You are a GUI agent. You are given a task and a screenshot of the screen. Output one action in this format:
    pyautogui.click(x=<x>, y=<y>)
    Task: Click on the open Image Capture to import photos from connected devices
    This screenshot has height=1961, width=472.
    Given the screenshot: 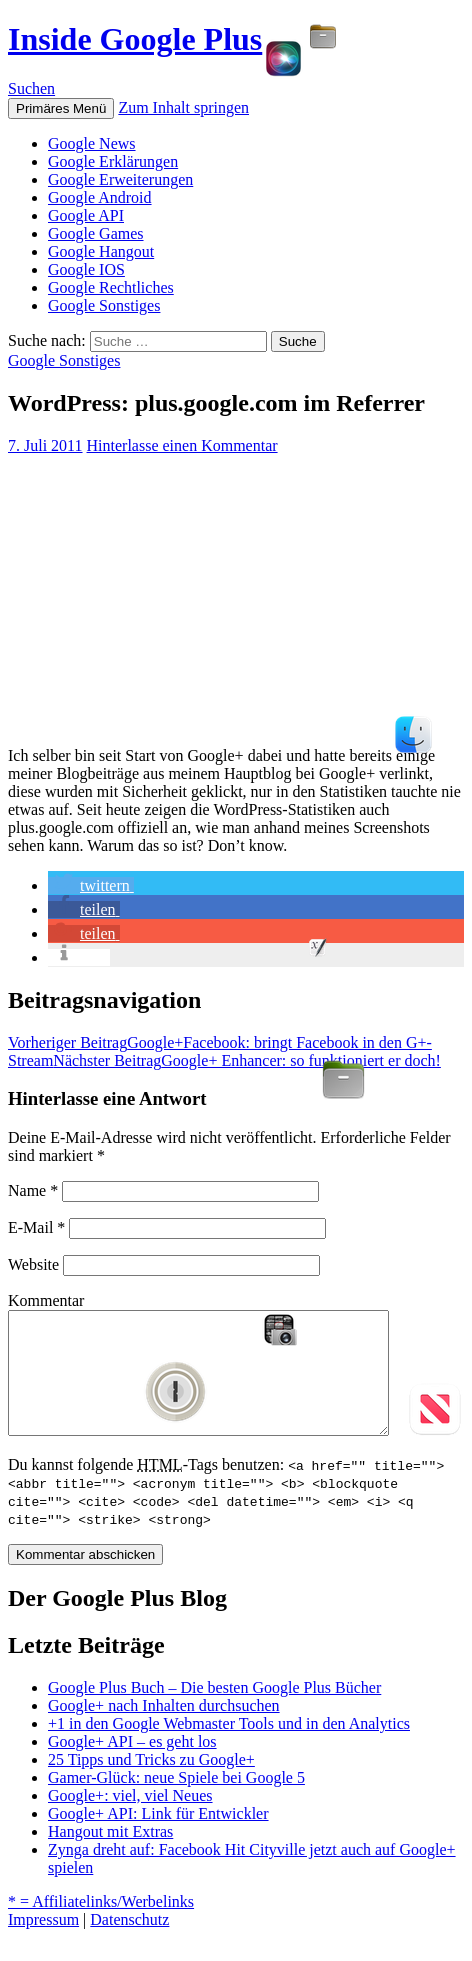 What is the action you would take?
    pyautogui.click(x=279, y=1329)
    